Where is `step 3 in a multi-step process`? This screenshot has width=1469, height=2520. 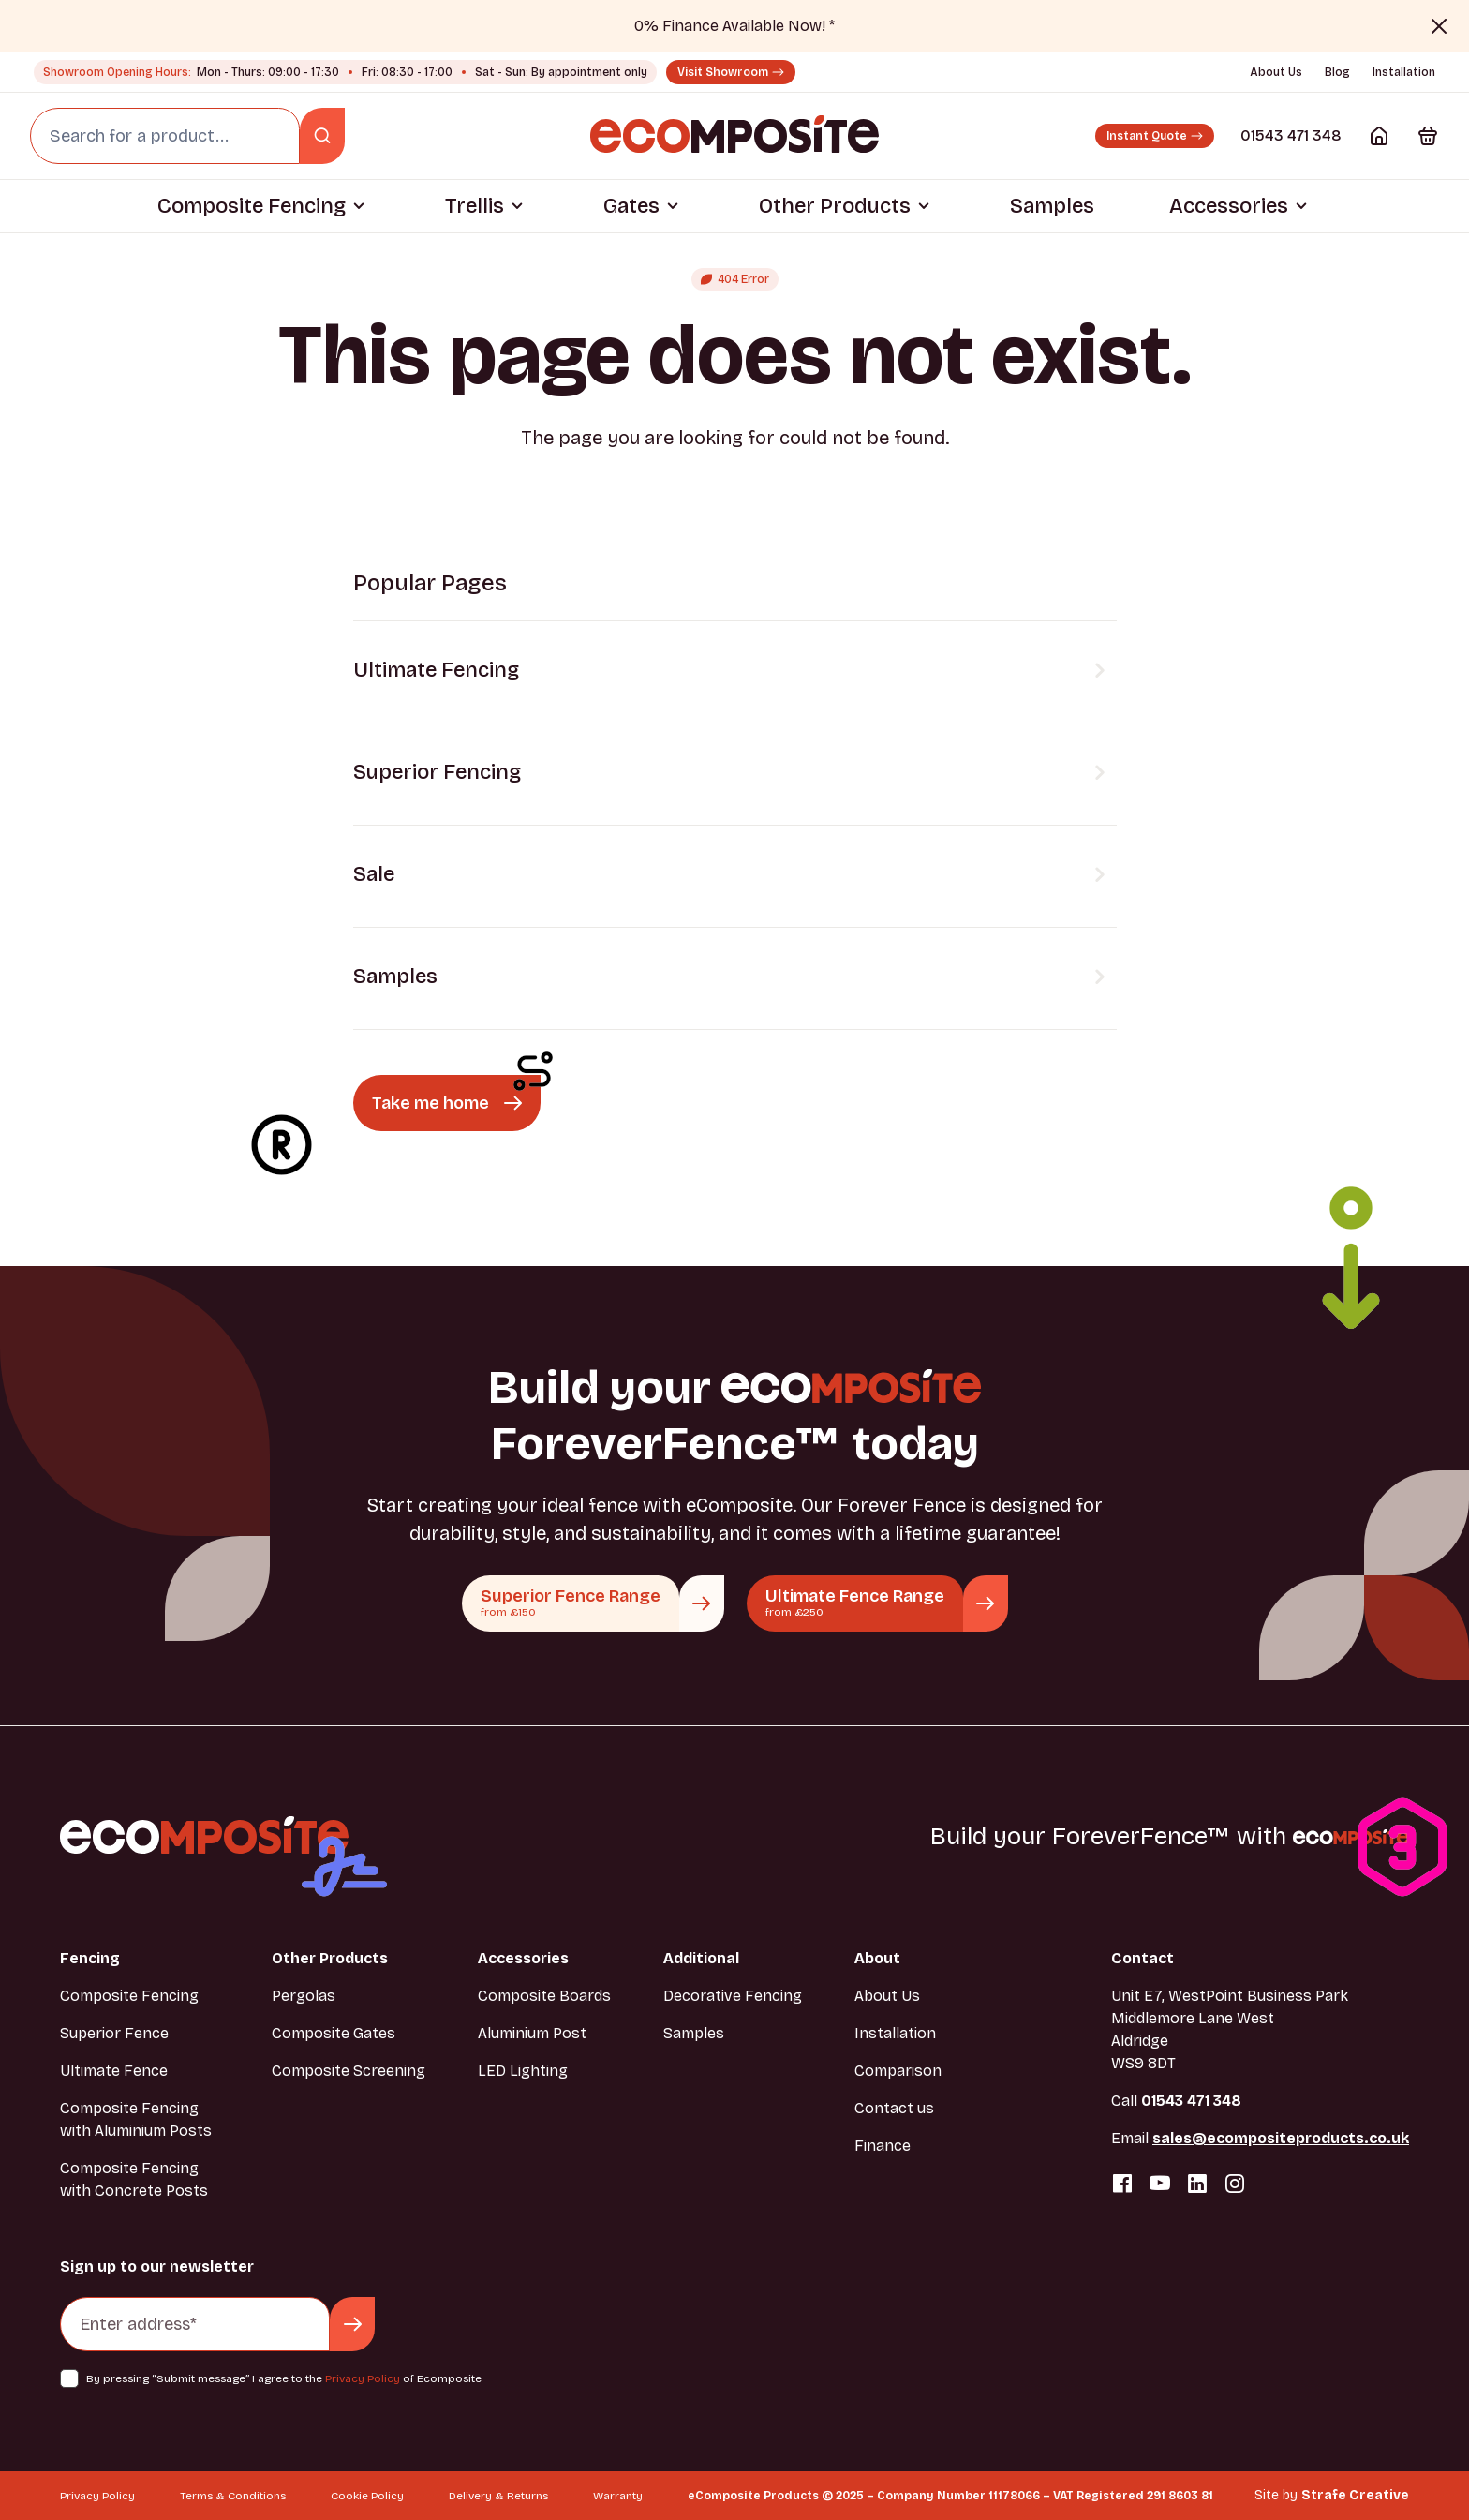 step 3 in a multi-step process is located at coordinates (1402, 1847).